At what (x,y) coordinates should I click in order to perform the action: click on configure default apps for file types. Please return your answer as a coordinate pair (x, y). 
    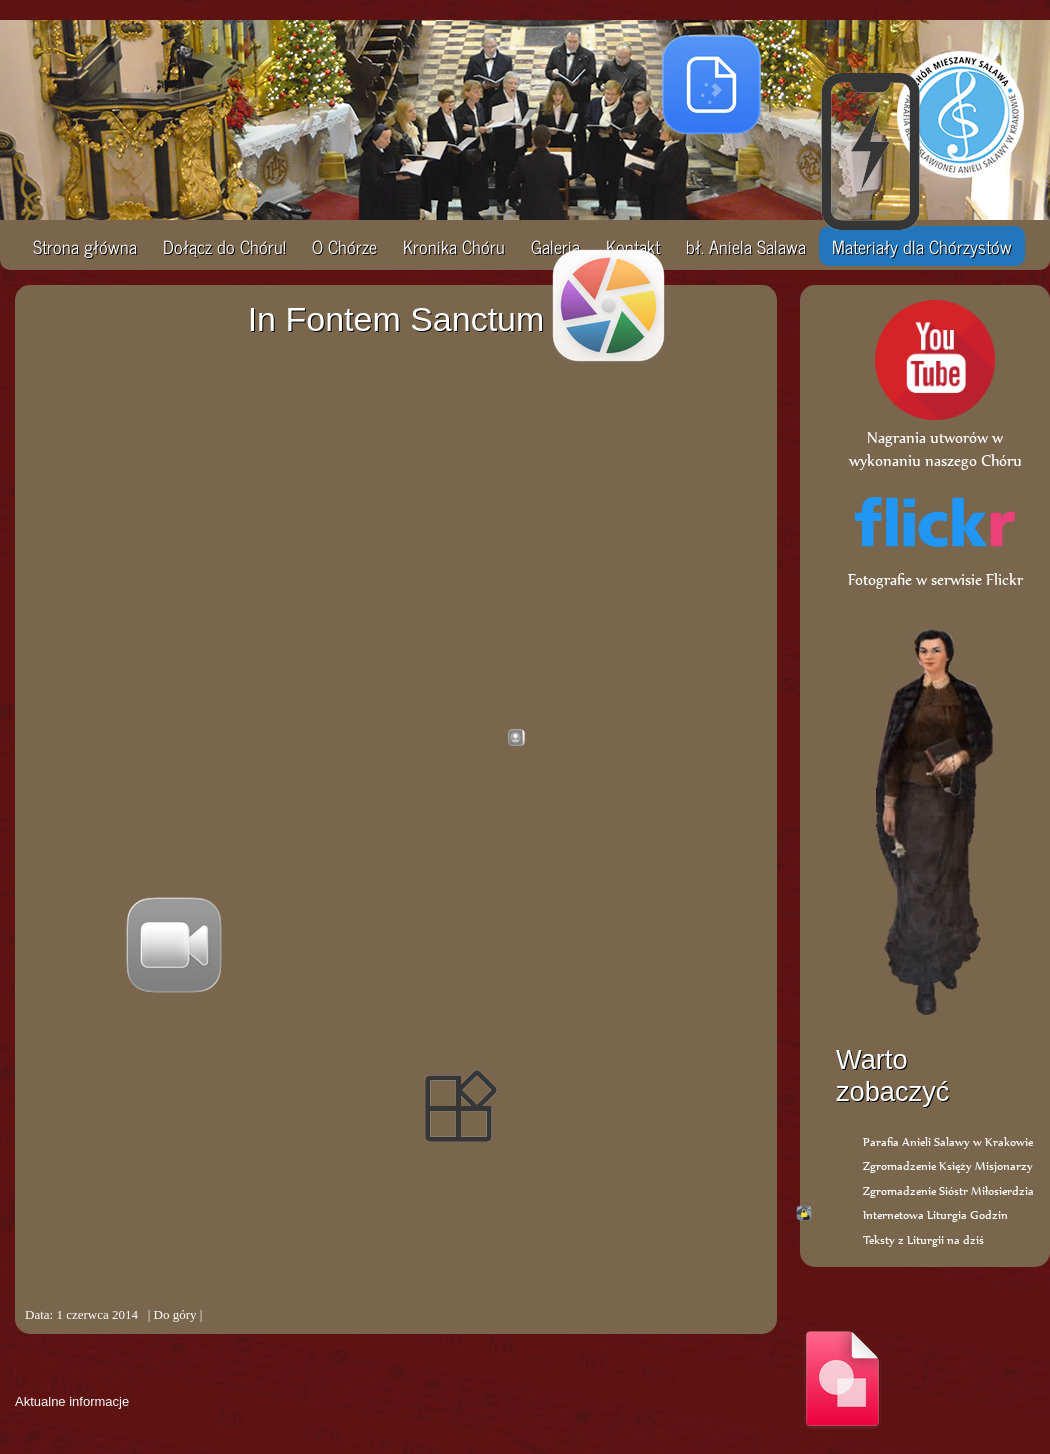
    Looking at the image, I should click on (711, 86).